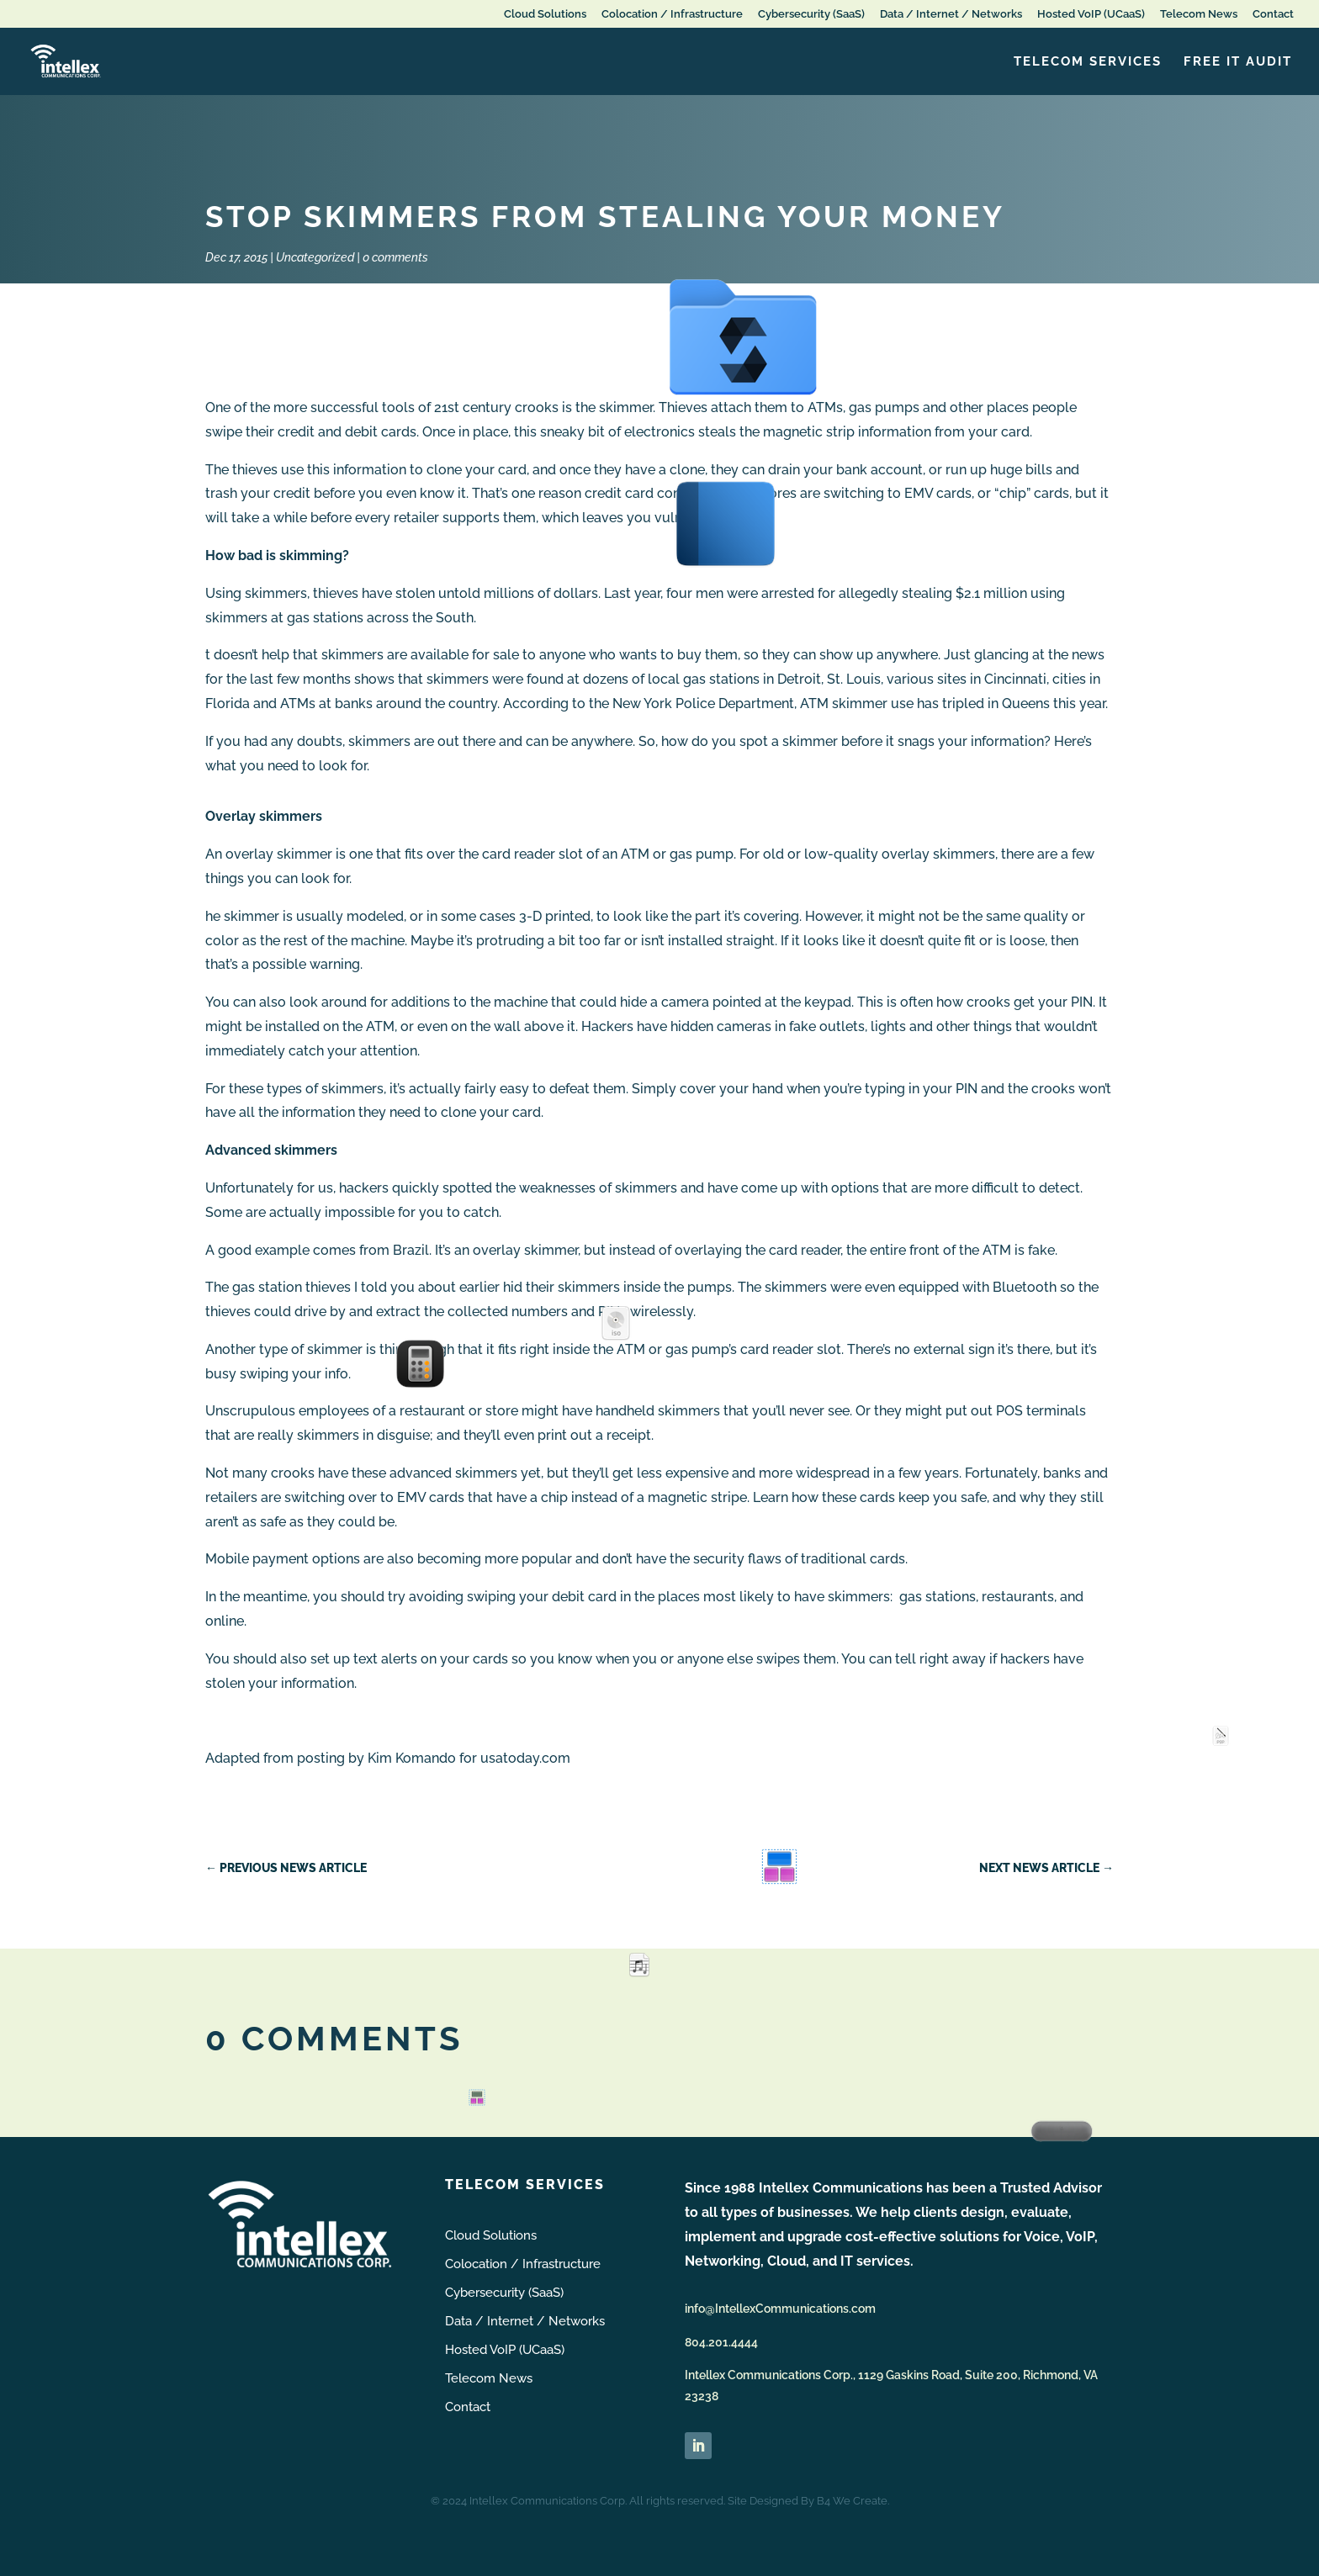  What do you see at coordinates (420, 1363) in the screenshot?
I see `open the calculator app` at bounding box center [420, 1363].